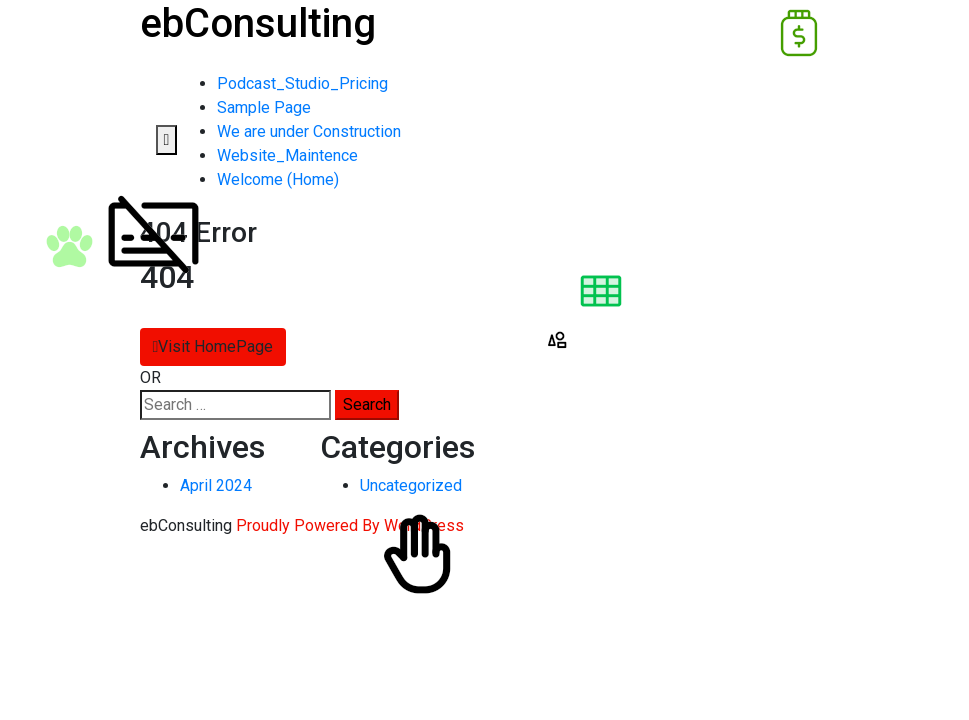 The width and height of the screenshot is (969, 720). Describe the element at coordinates (418, 554) in the screenshot. I see `three-finger gesture control` at that location.